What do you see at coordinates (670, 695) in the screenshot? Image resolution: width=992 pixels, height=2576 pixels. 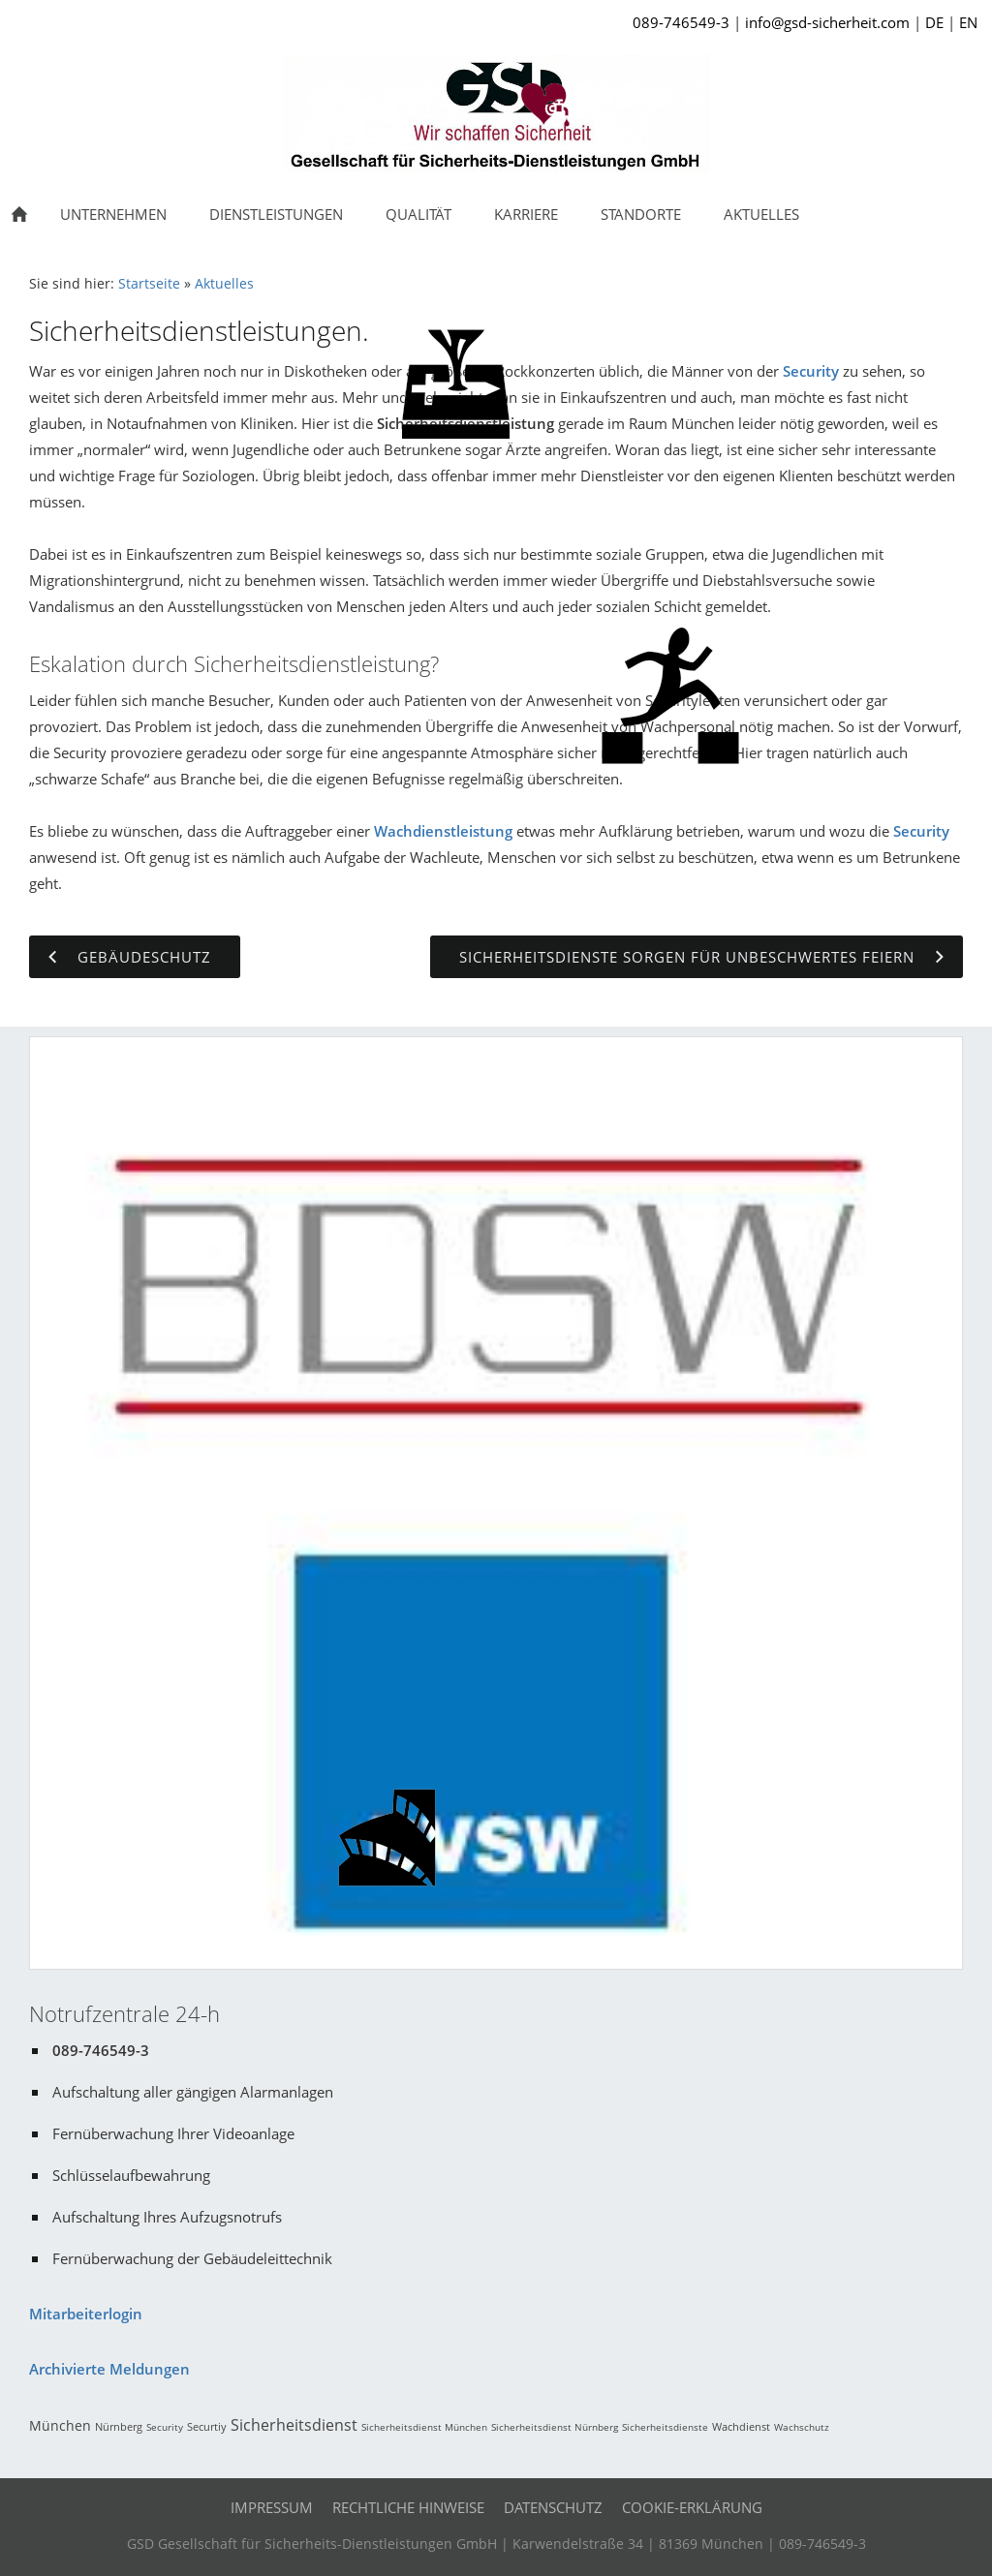 I see `jump across platforms or obstacles` at bounding box center [670, 695].